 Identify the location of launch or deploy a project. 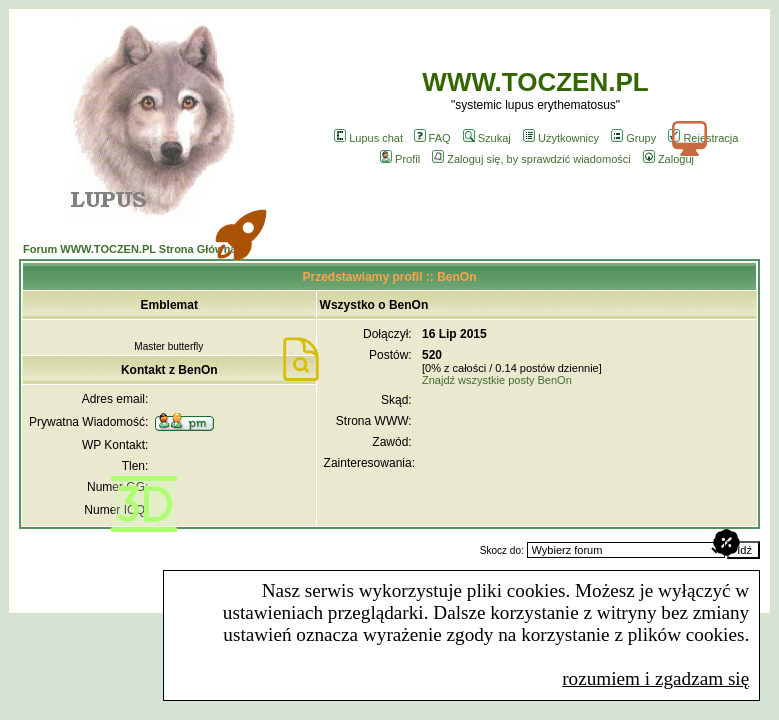
(241, 235).